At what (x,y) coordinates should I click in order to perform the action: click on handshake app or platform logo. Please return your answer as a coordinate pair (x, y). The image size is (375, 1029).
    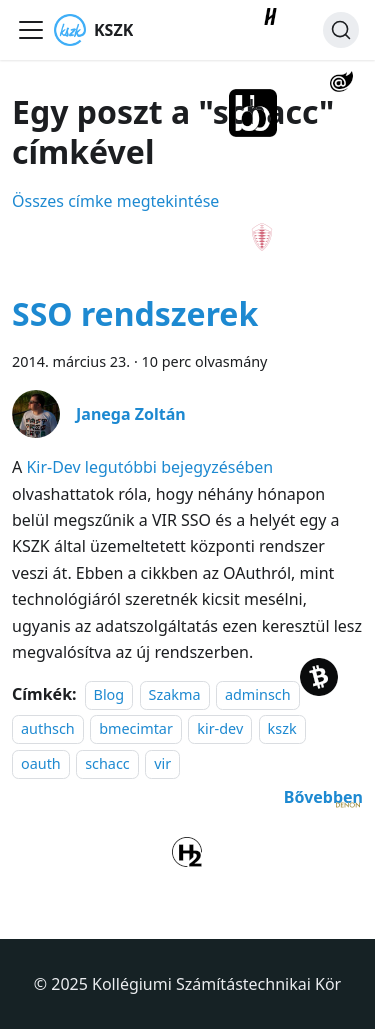
    Looking at the image, I should click on (270, 16).